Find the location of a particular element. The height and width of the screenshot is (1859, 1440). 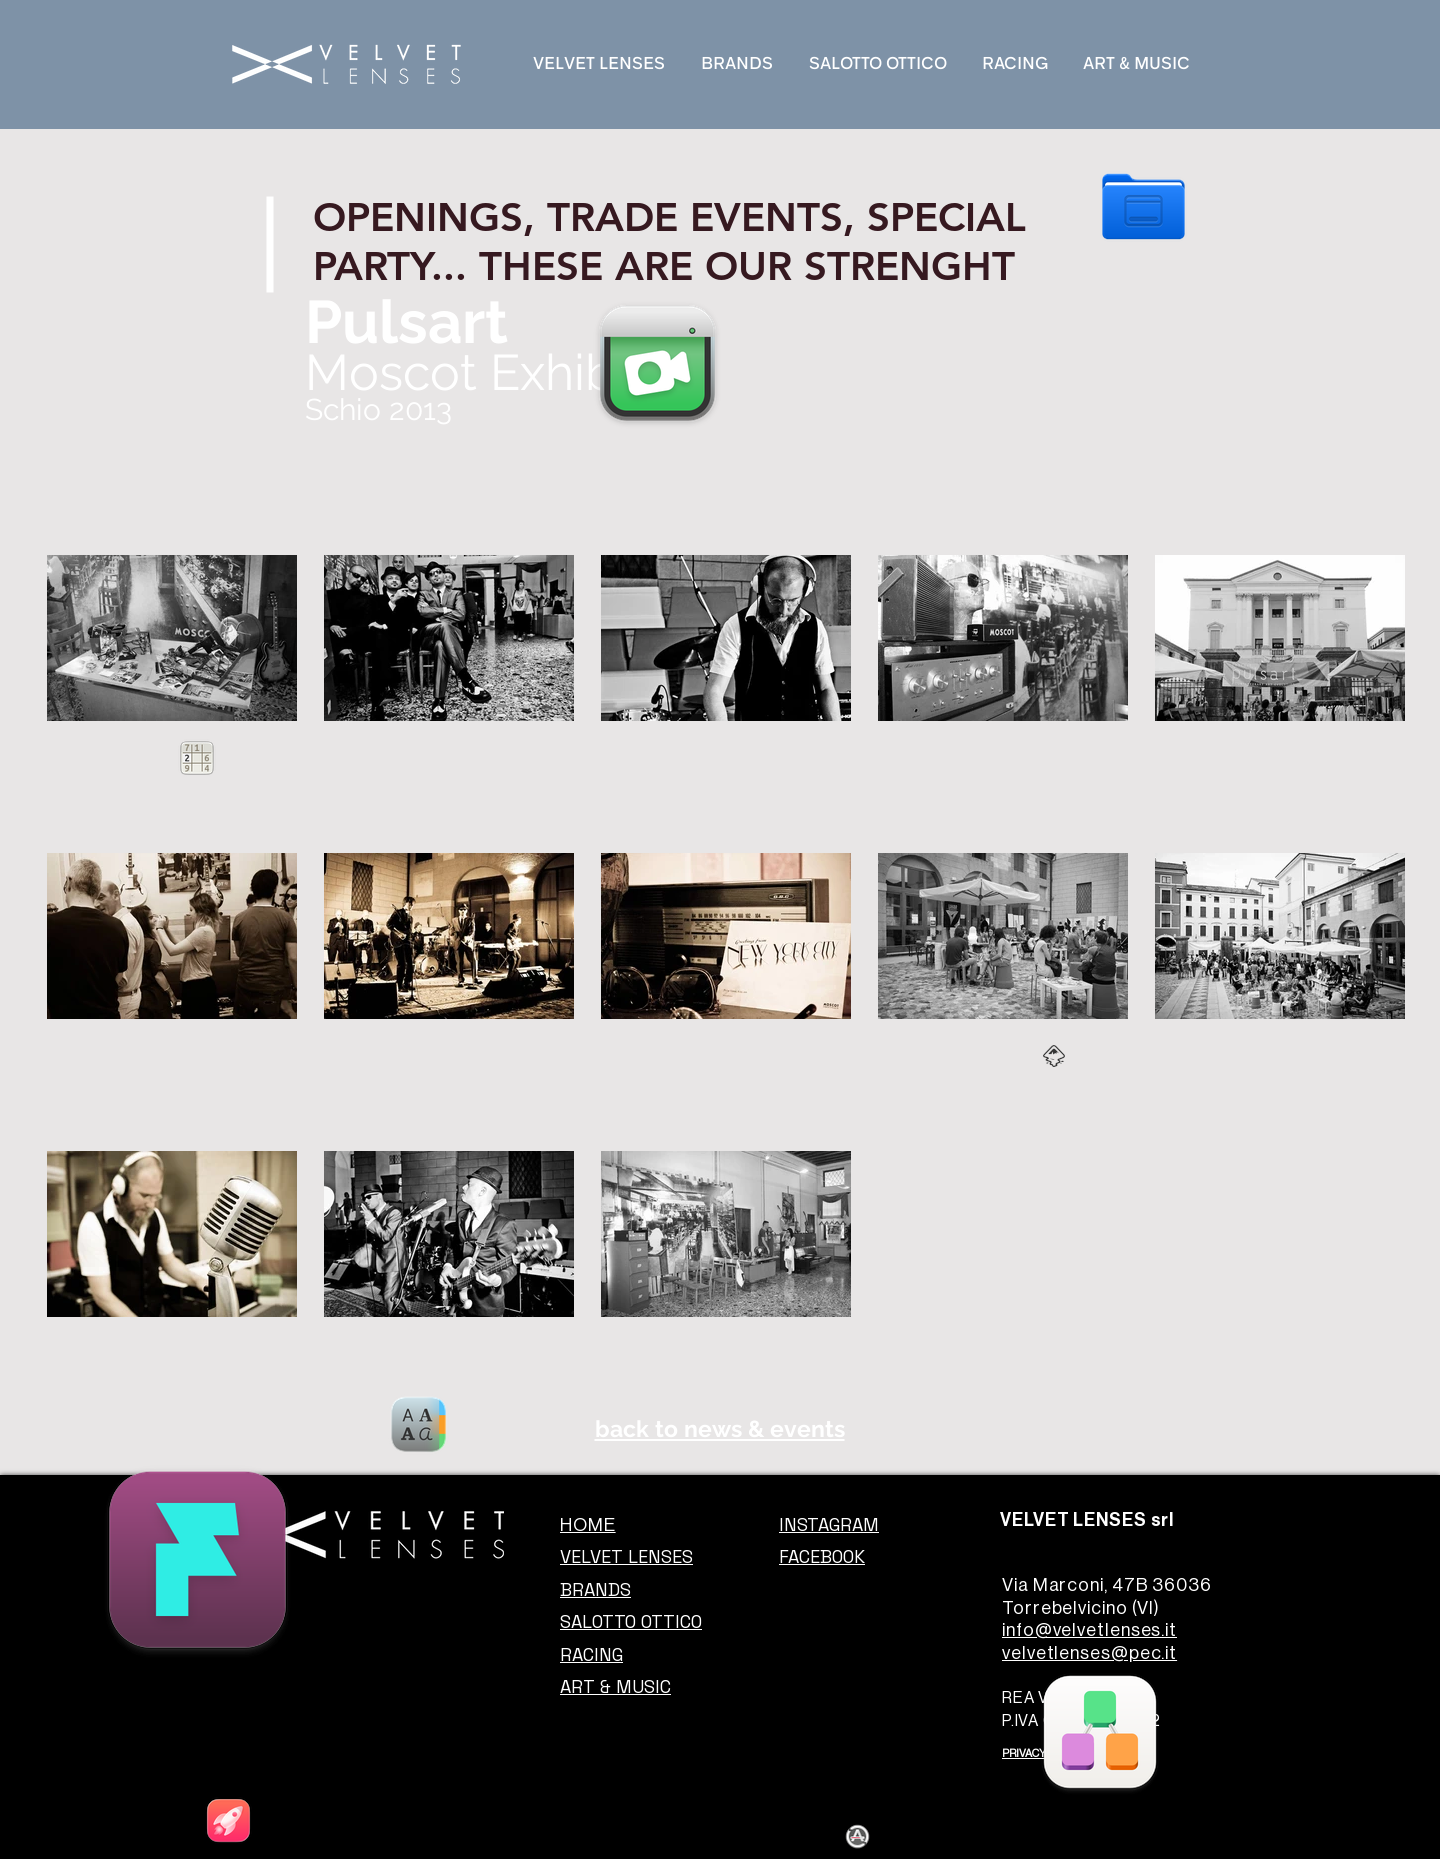

open inkscape vector graphics editor is located at coordinates (1054, 1056).